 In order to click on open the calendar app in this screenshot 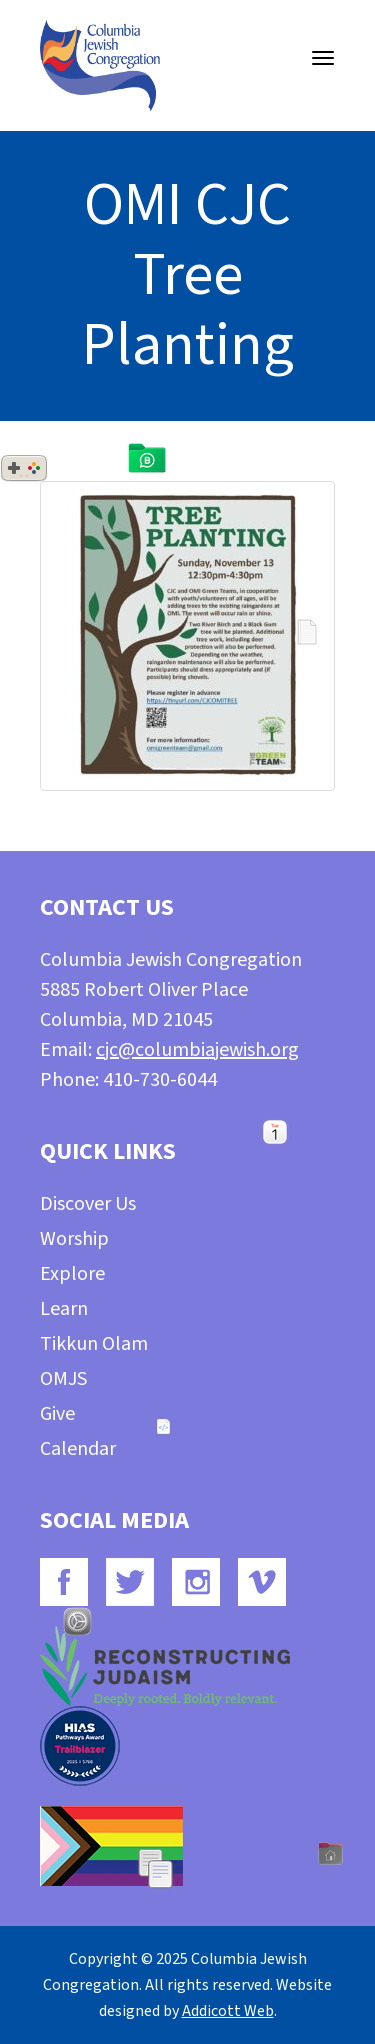, I will do `click(275, 1132)`.